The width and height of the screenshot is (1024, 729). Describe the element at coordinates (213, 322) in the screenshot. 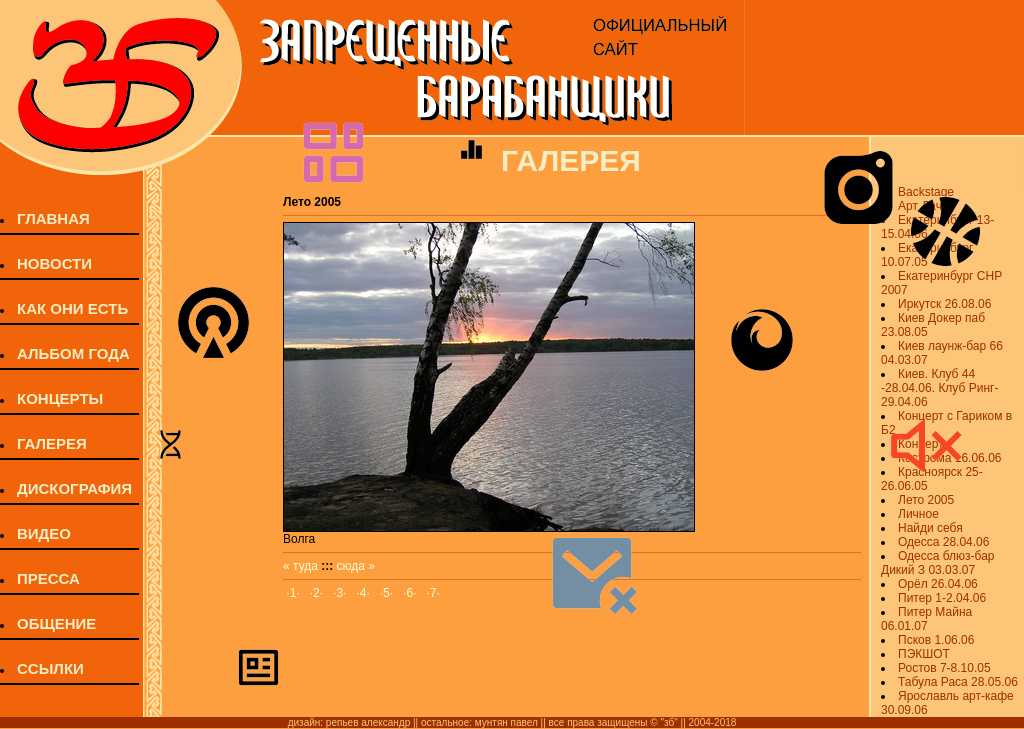

I see `access GPS or location services` at that location.